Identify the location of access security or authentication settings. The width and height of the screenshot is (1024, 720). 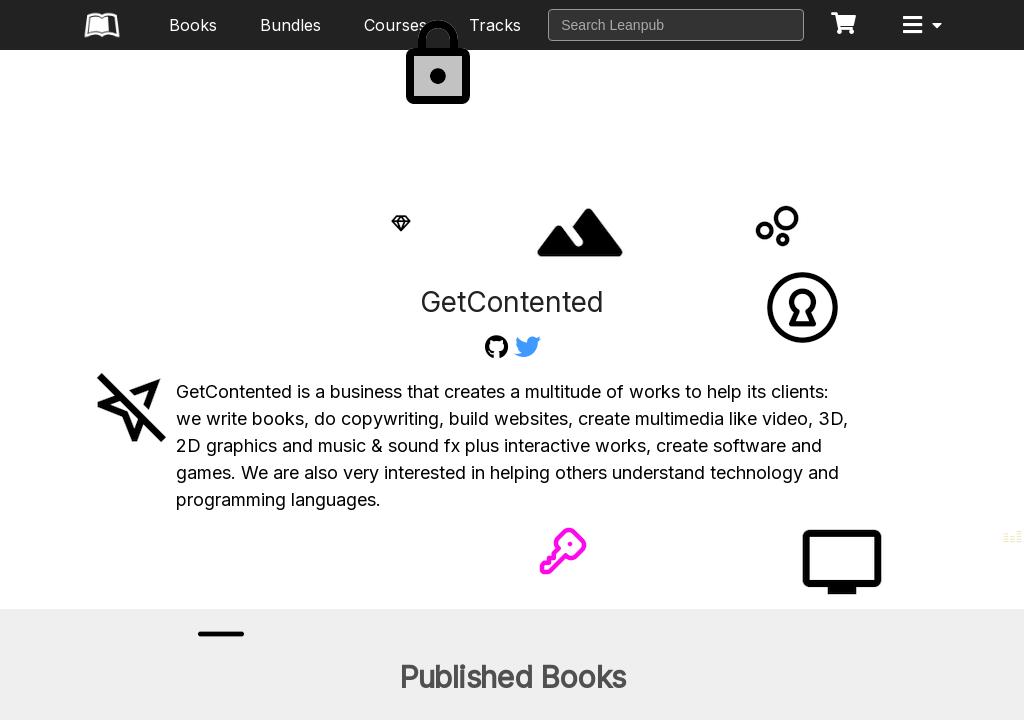
(563, 551).